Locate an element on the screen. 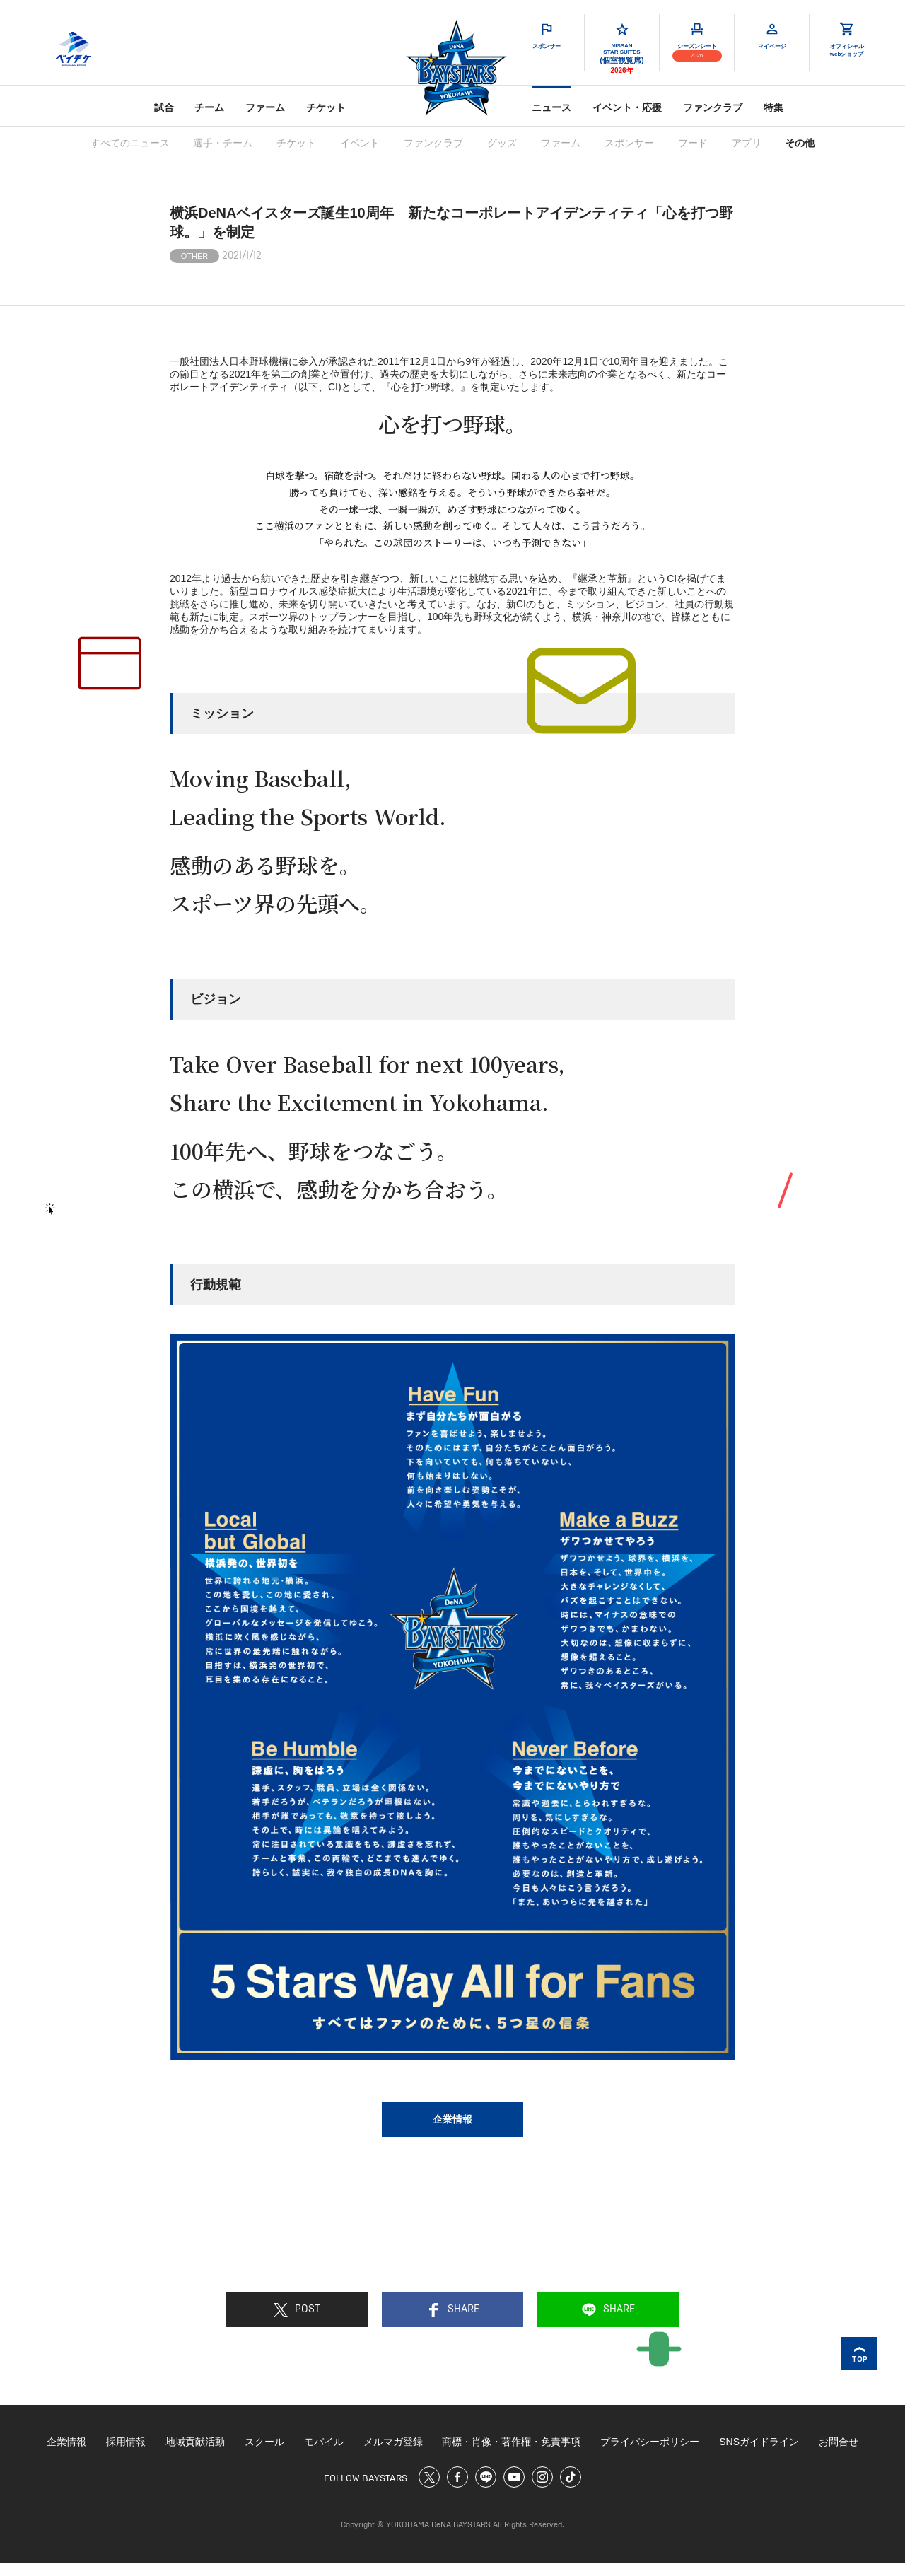  align selected element to vertical center is located at coordinates (659, 2349).